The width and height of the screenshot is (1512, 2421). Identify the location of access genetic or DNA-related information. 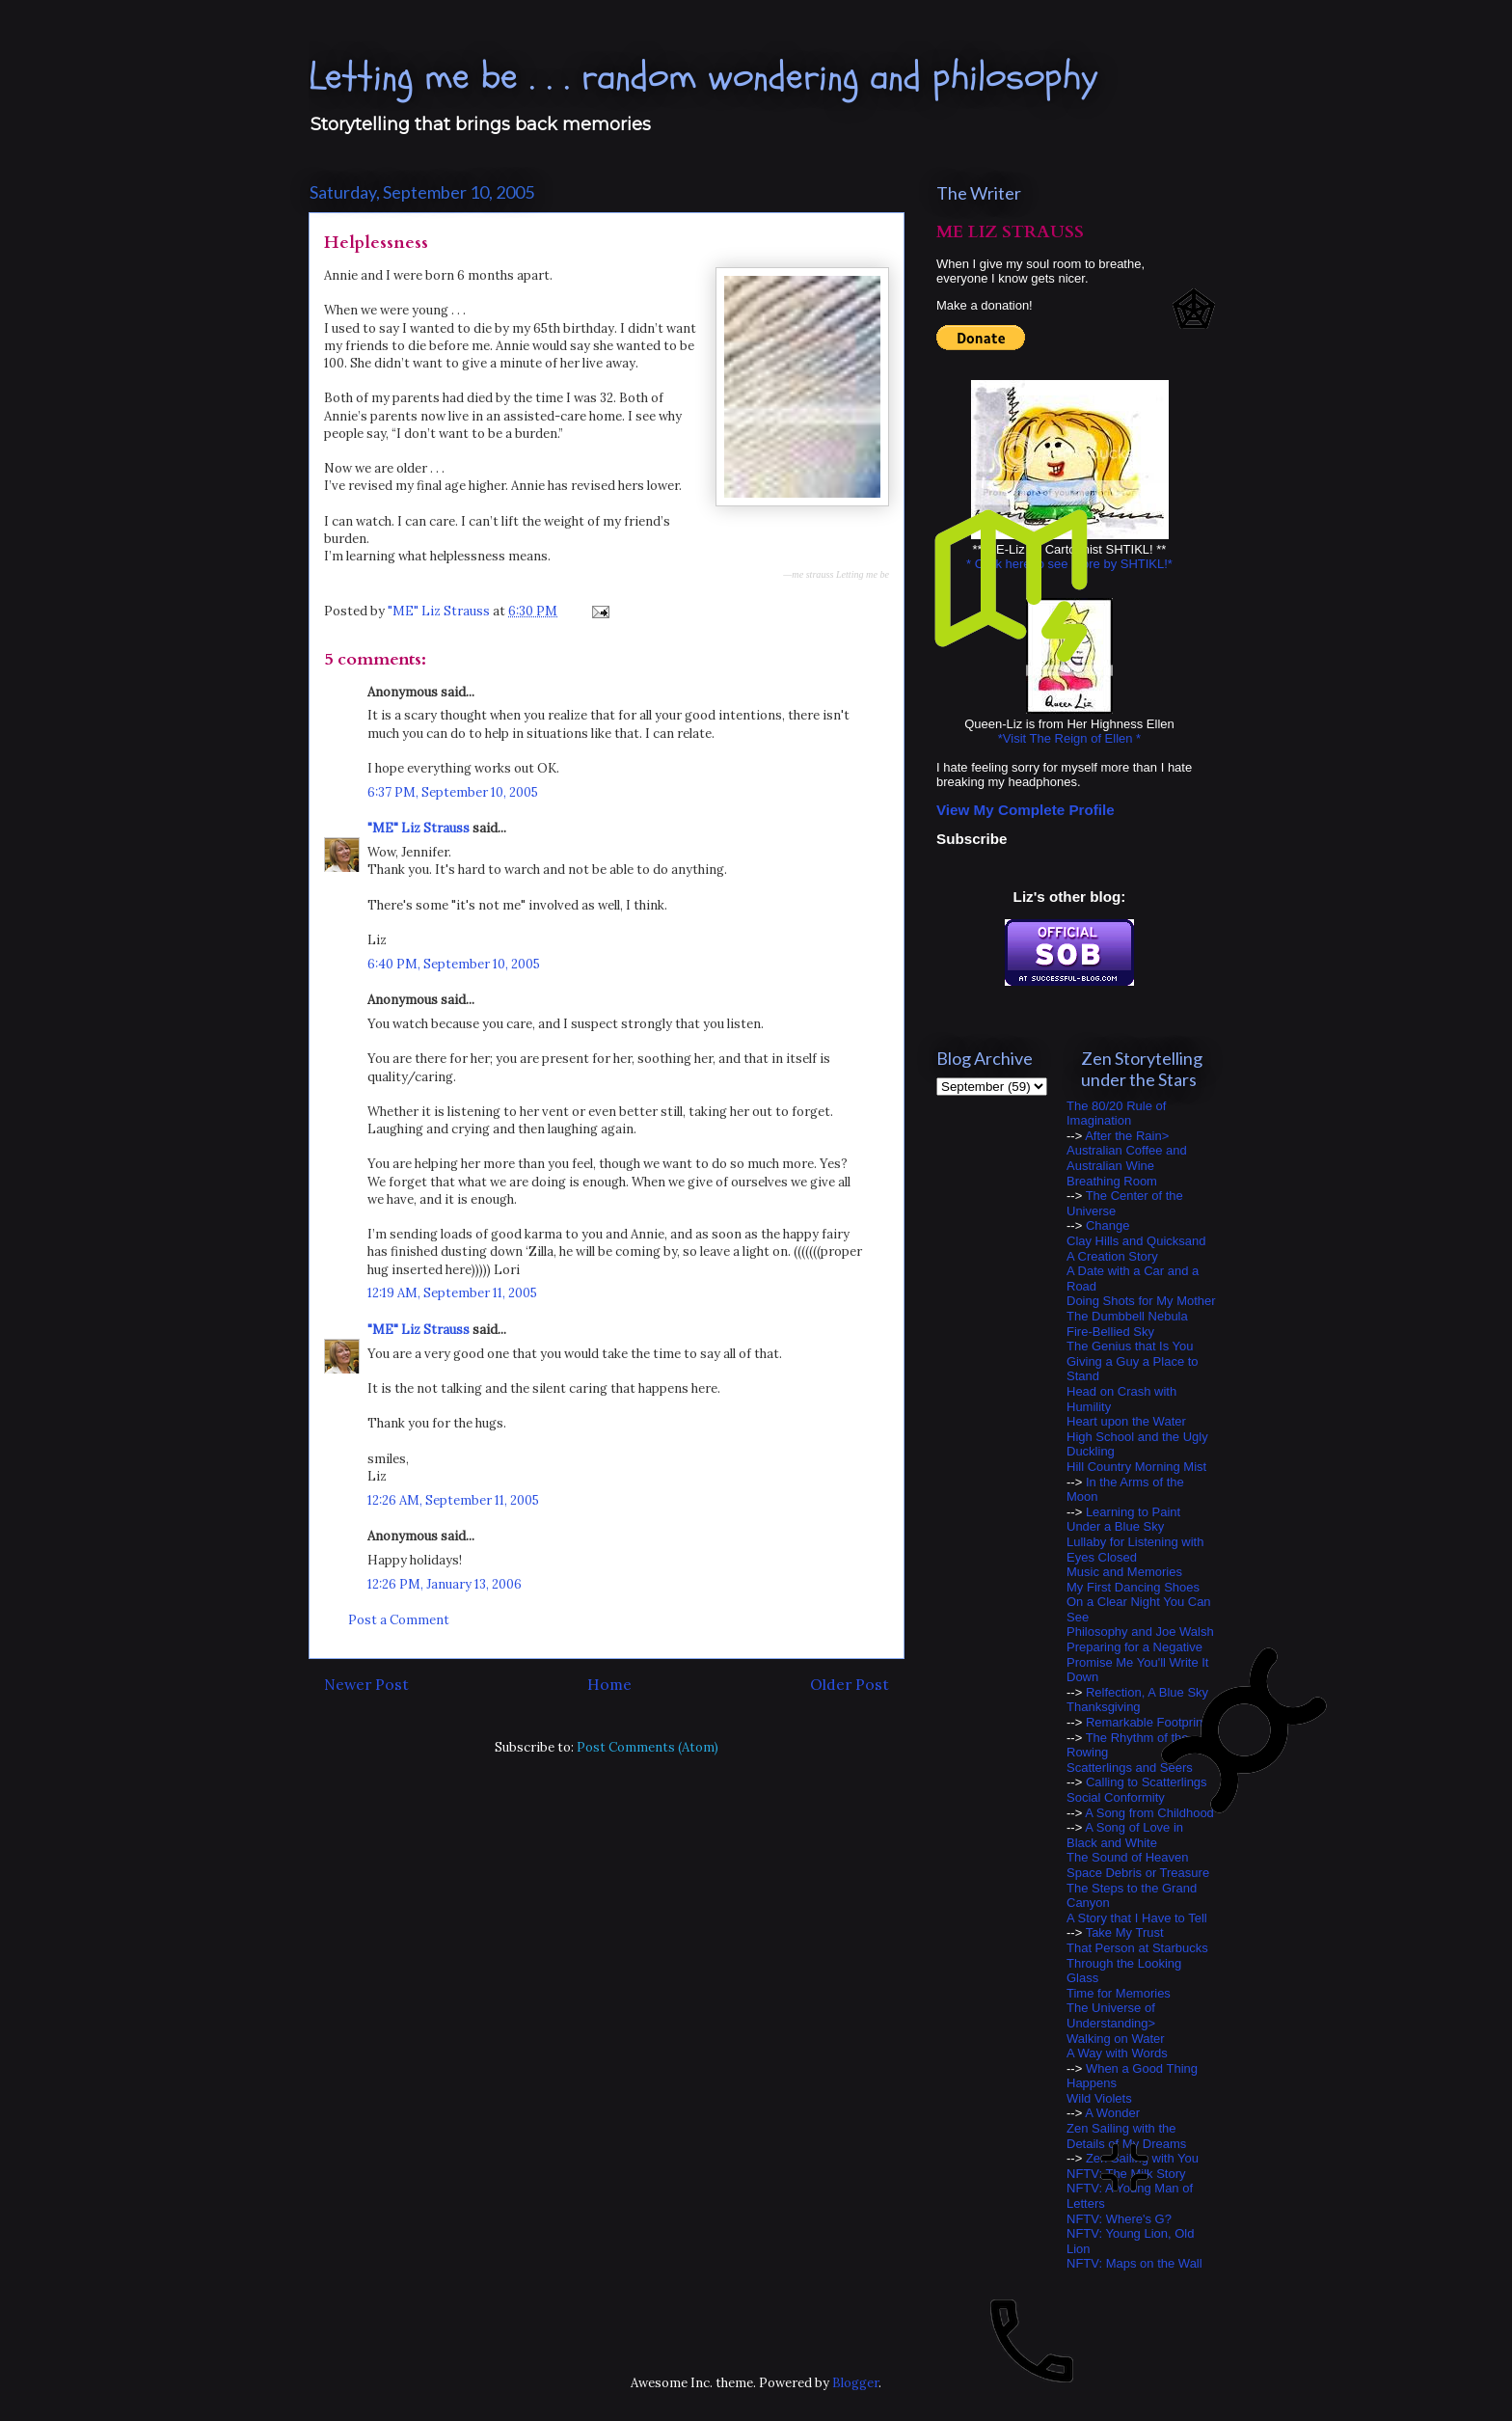
(1244, 1730).